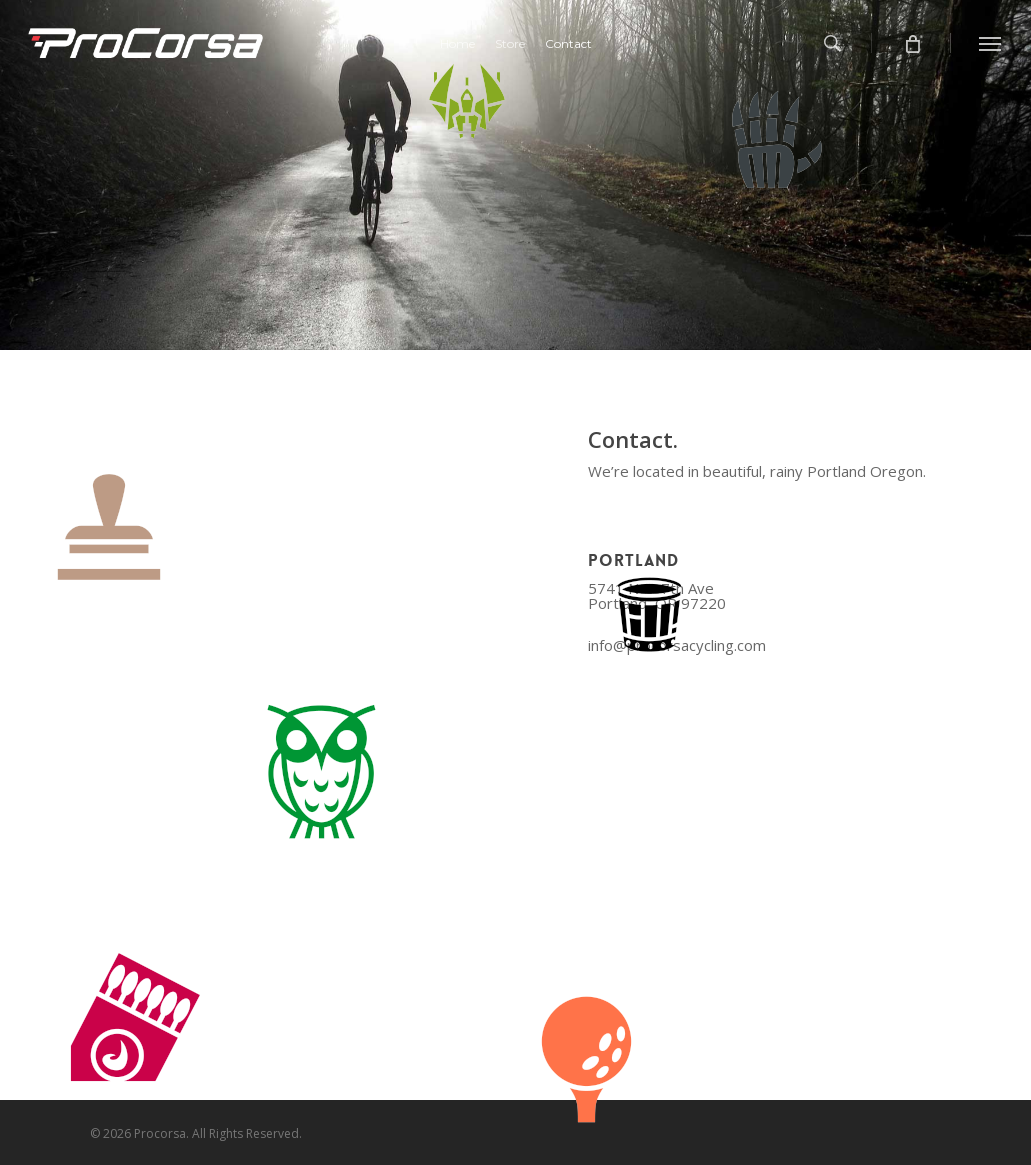 This screenshot has height=1165, width=1031. I want to click on apply a stamp or seal to a document, so click(109, 527).